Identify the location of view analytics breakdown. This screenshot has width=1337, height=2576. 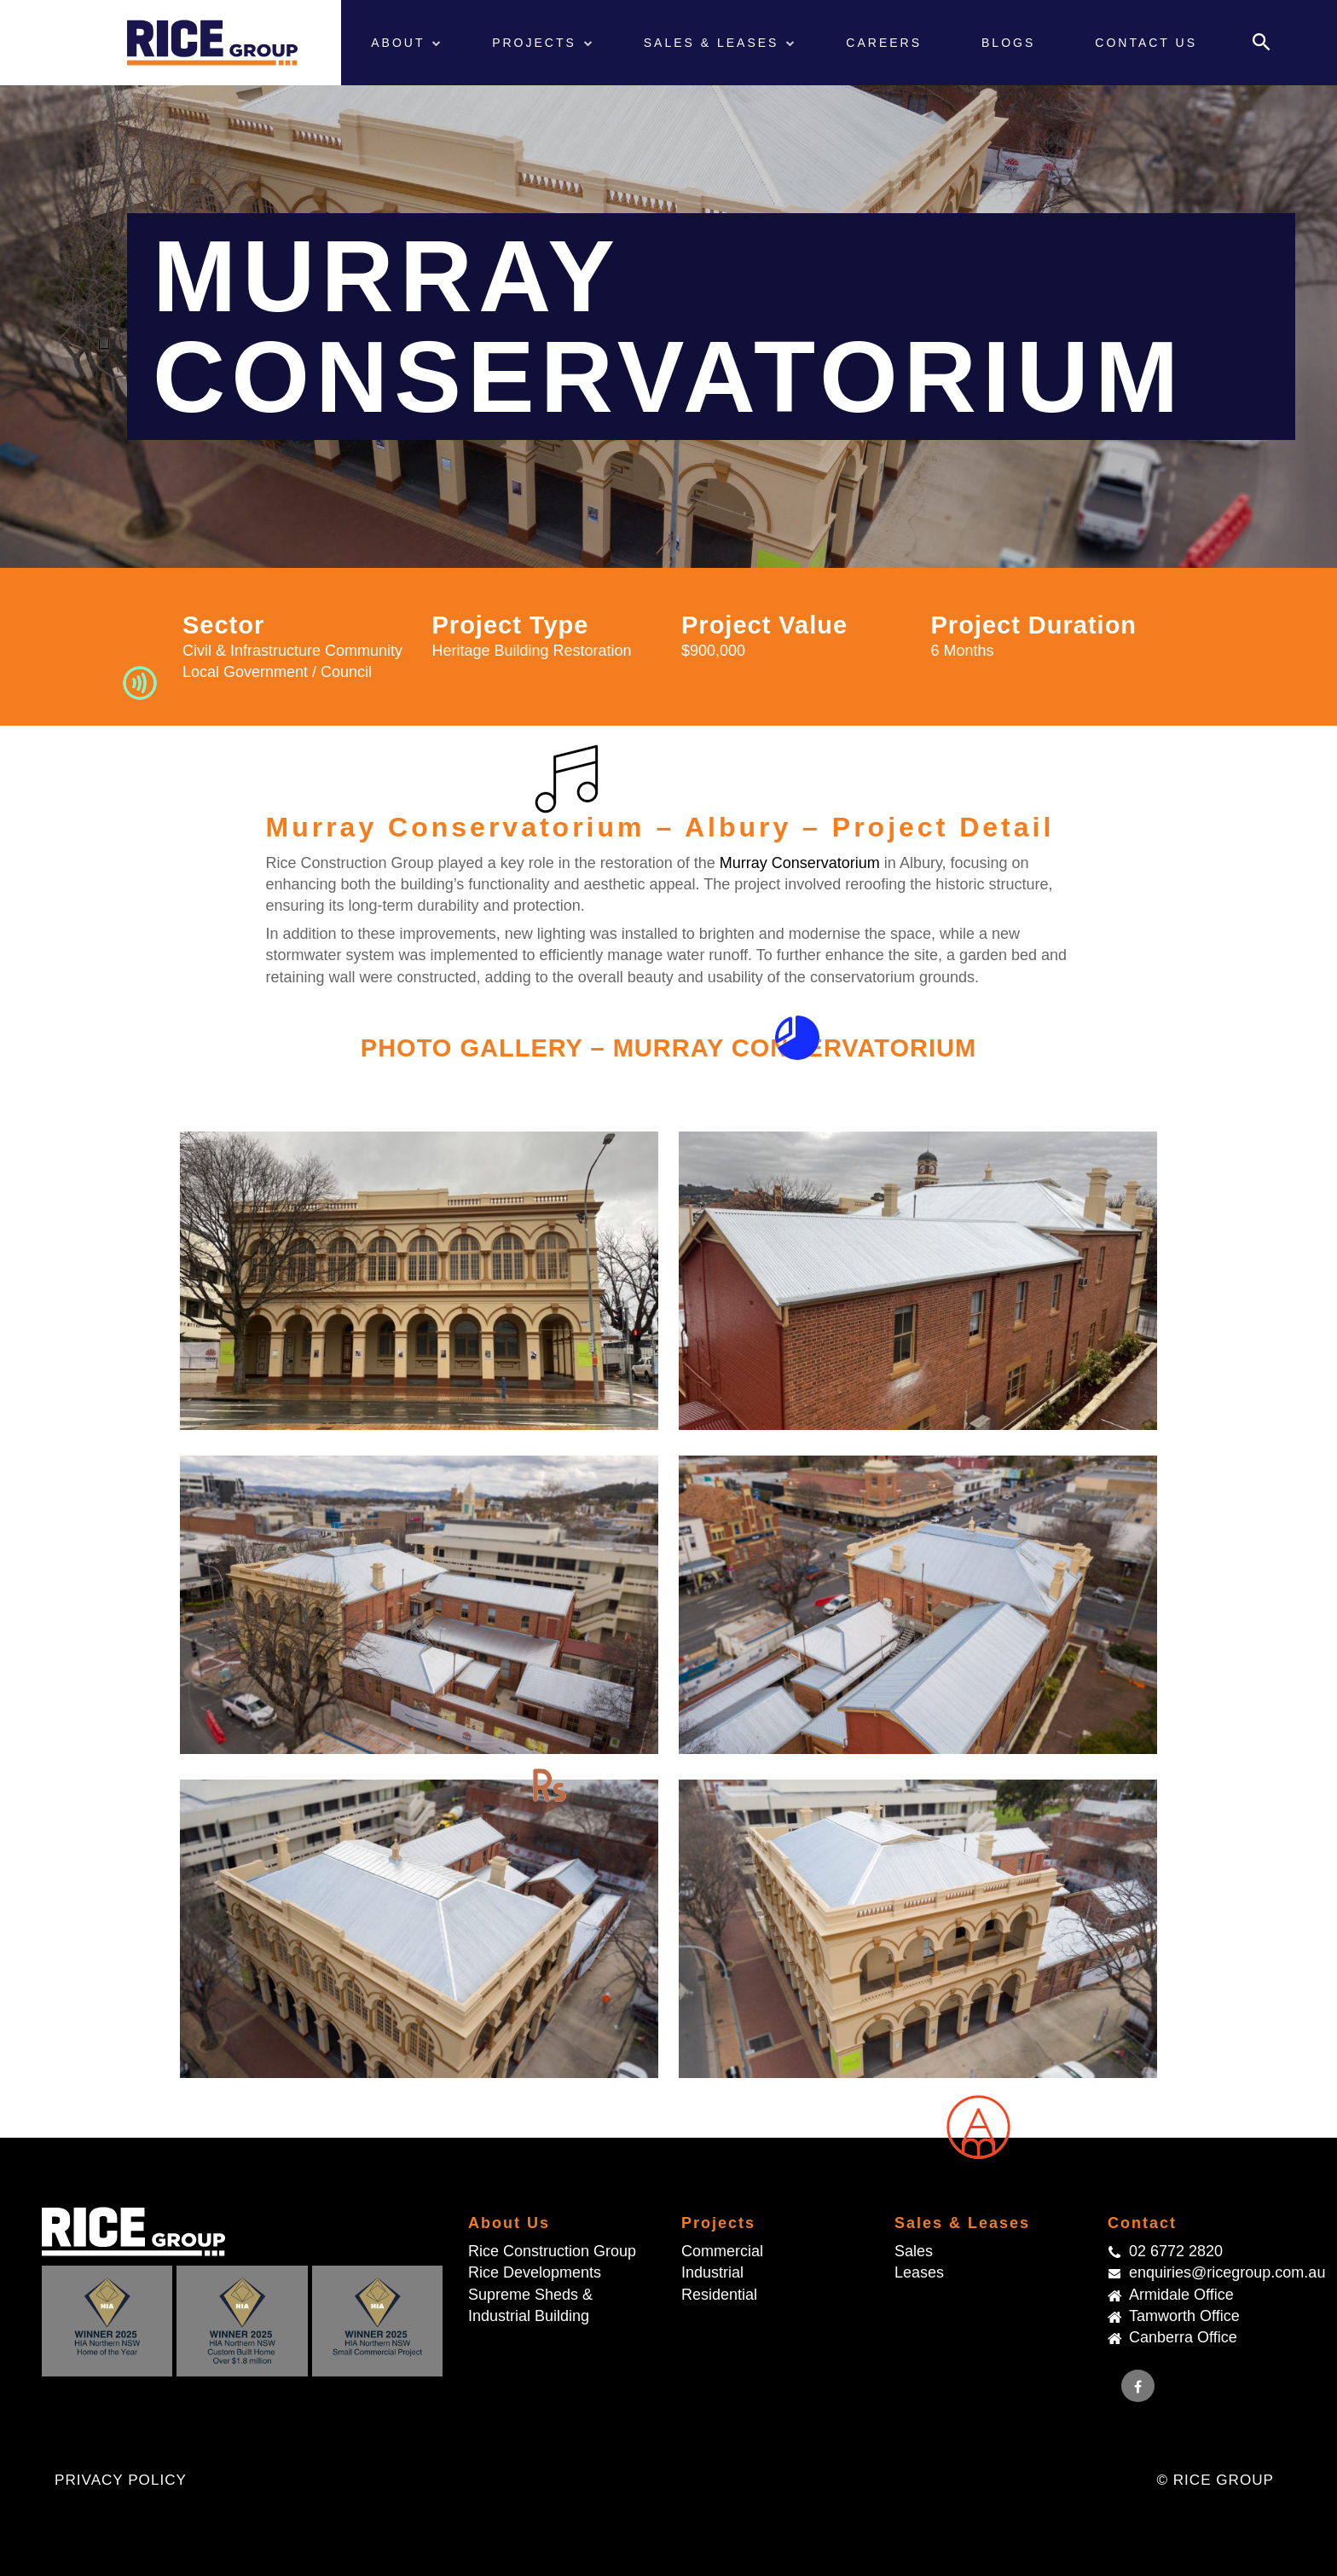
(797, 1038).